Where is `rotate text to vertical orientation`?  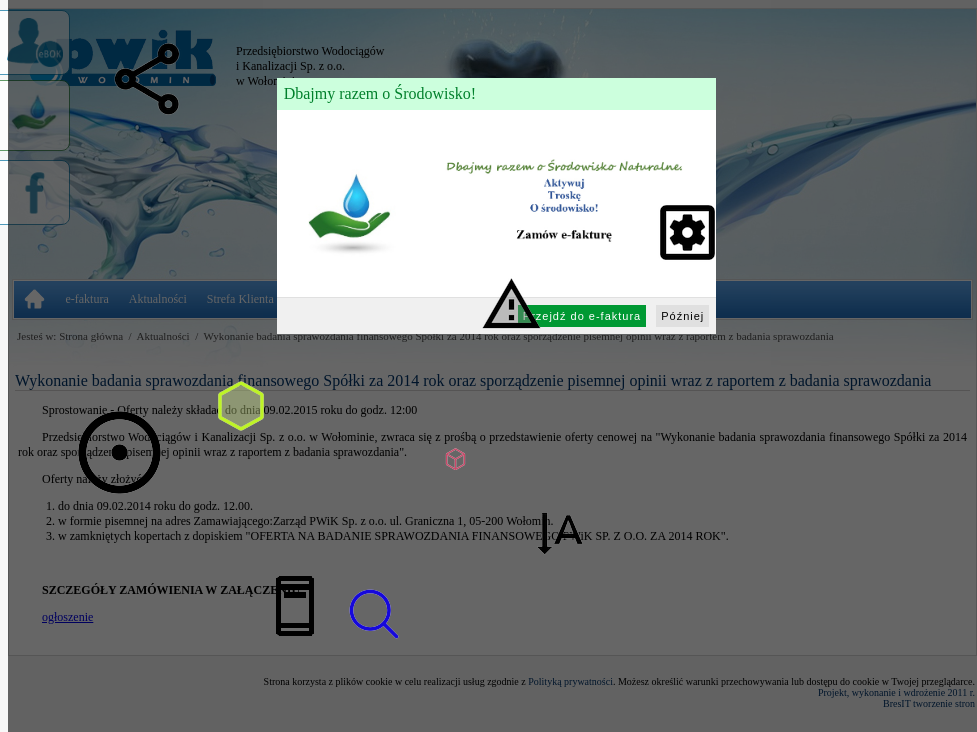
rotate text to vertical orientation is located at coordinates (560, 533).